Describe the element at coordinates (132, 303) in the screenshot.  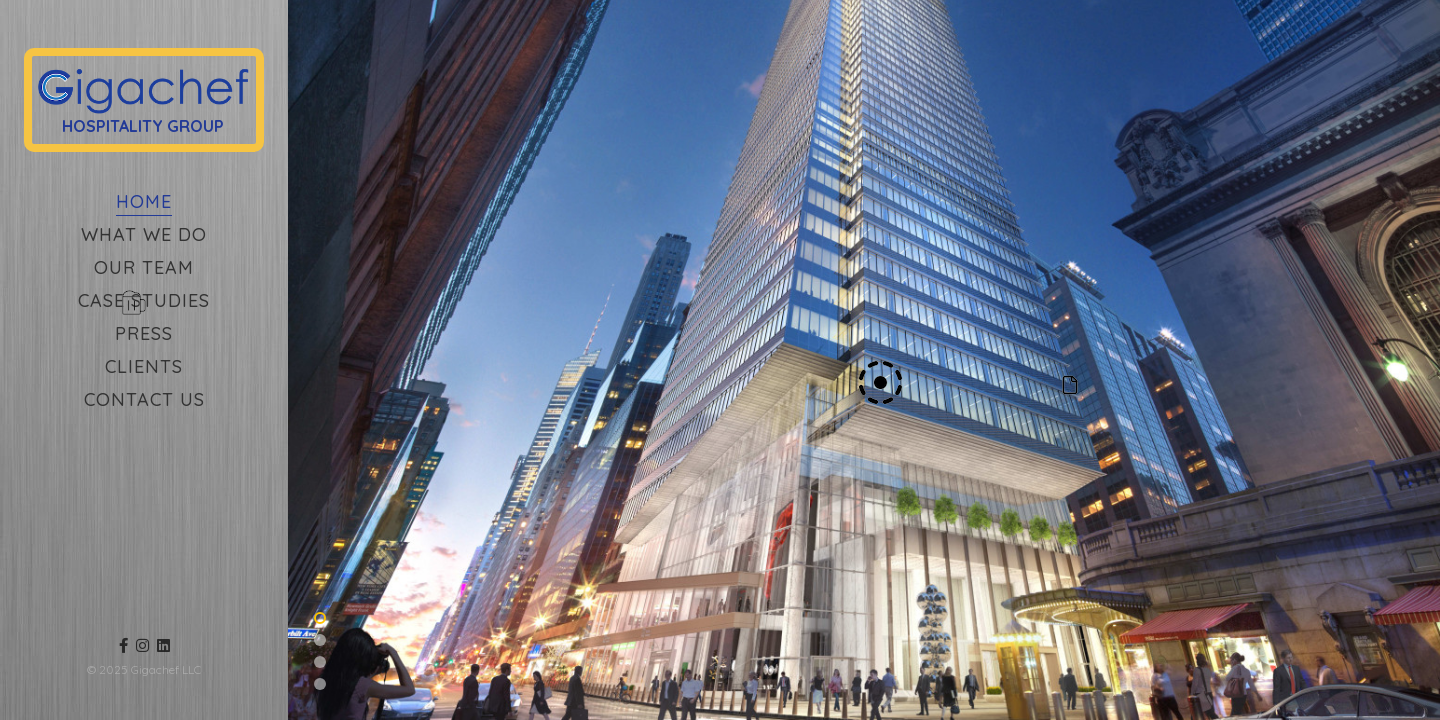
I see `browse nearby bars or pubs` at that location.